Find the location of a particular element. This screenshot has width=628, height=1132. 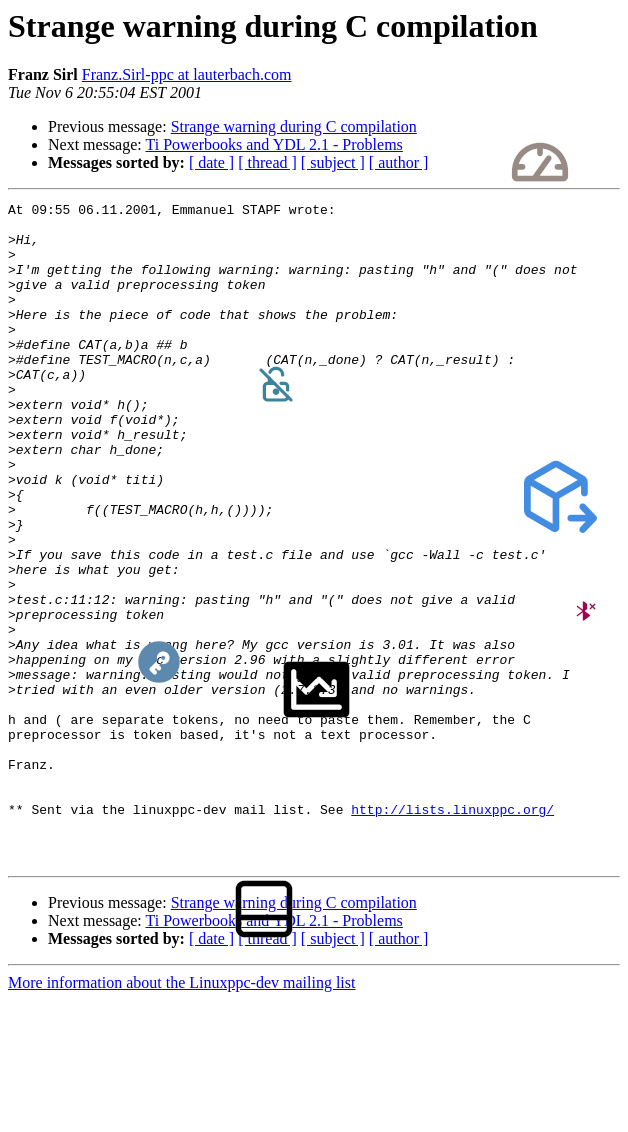

view declining trend or performance data is located at coordinates (316, 689).